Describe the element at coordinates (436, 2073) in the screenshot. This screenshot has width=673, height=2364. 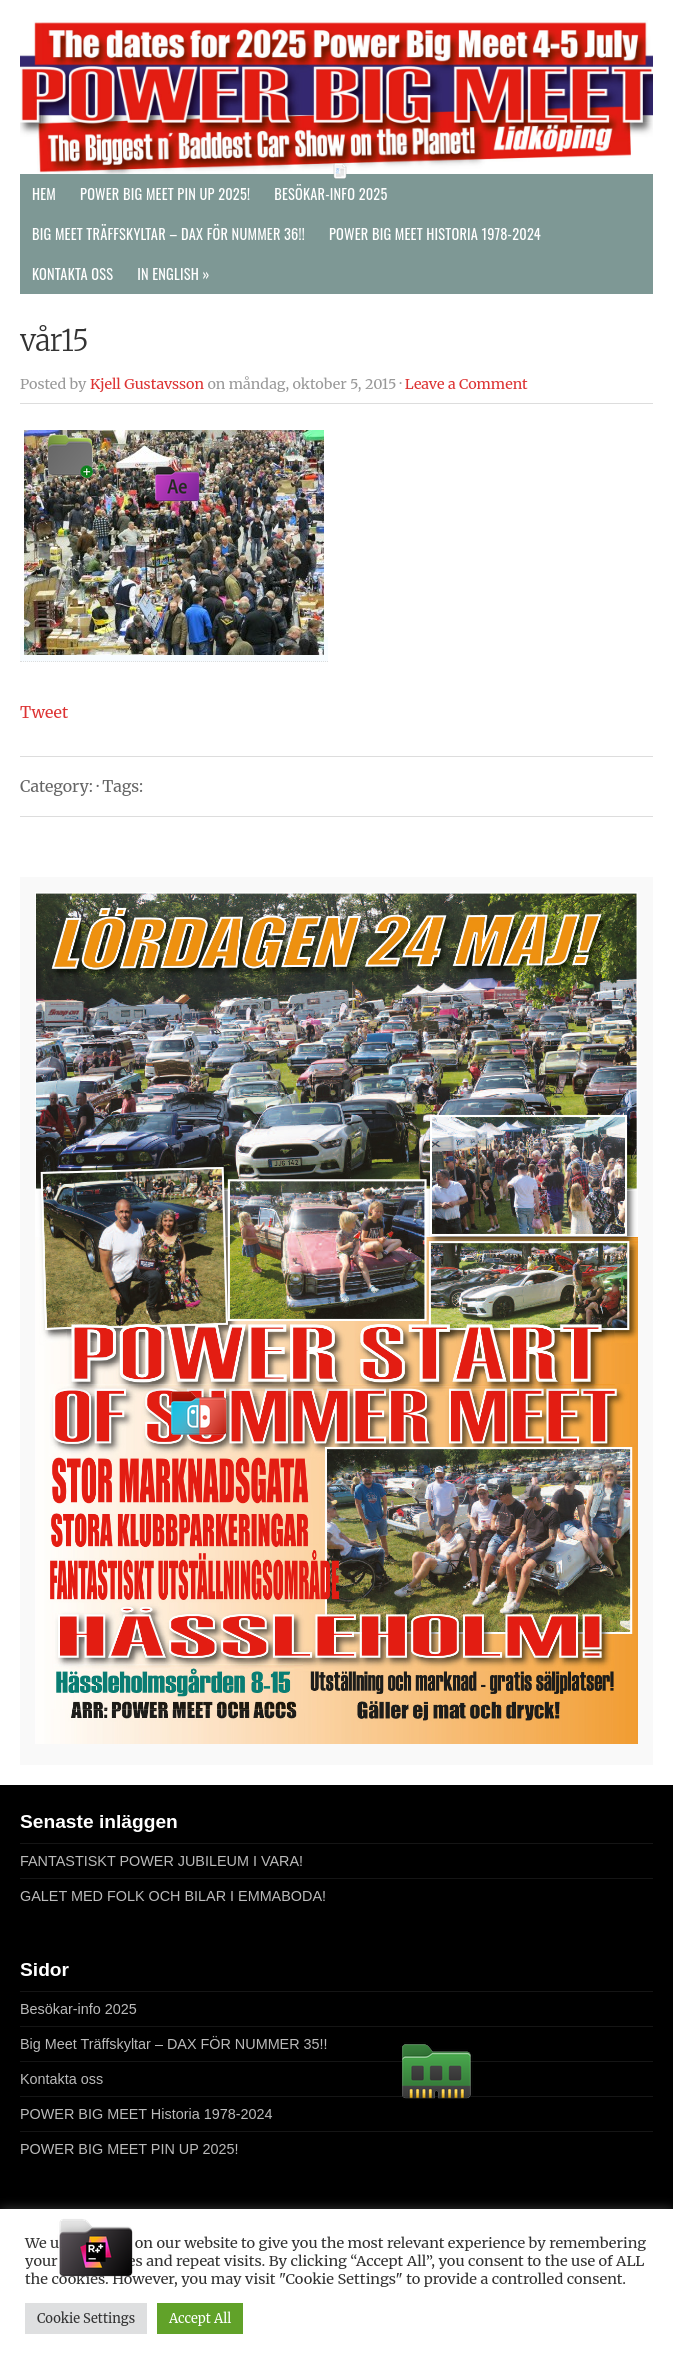
I see `folder containing memory or RAM-related files` at that location.